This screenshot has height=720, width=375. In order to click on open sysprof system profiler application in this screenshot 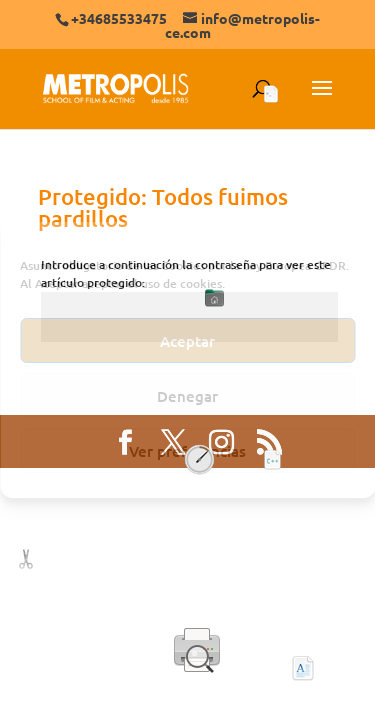, I will do `click(199, 459)`.